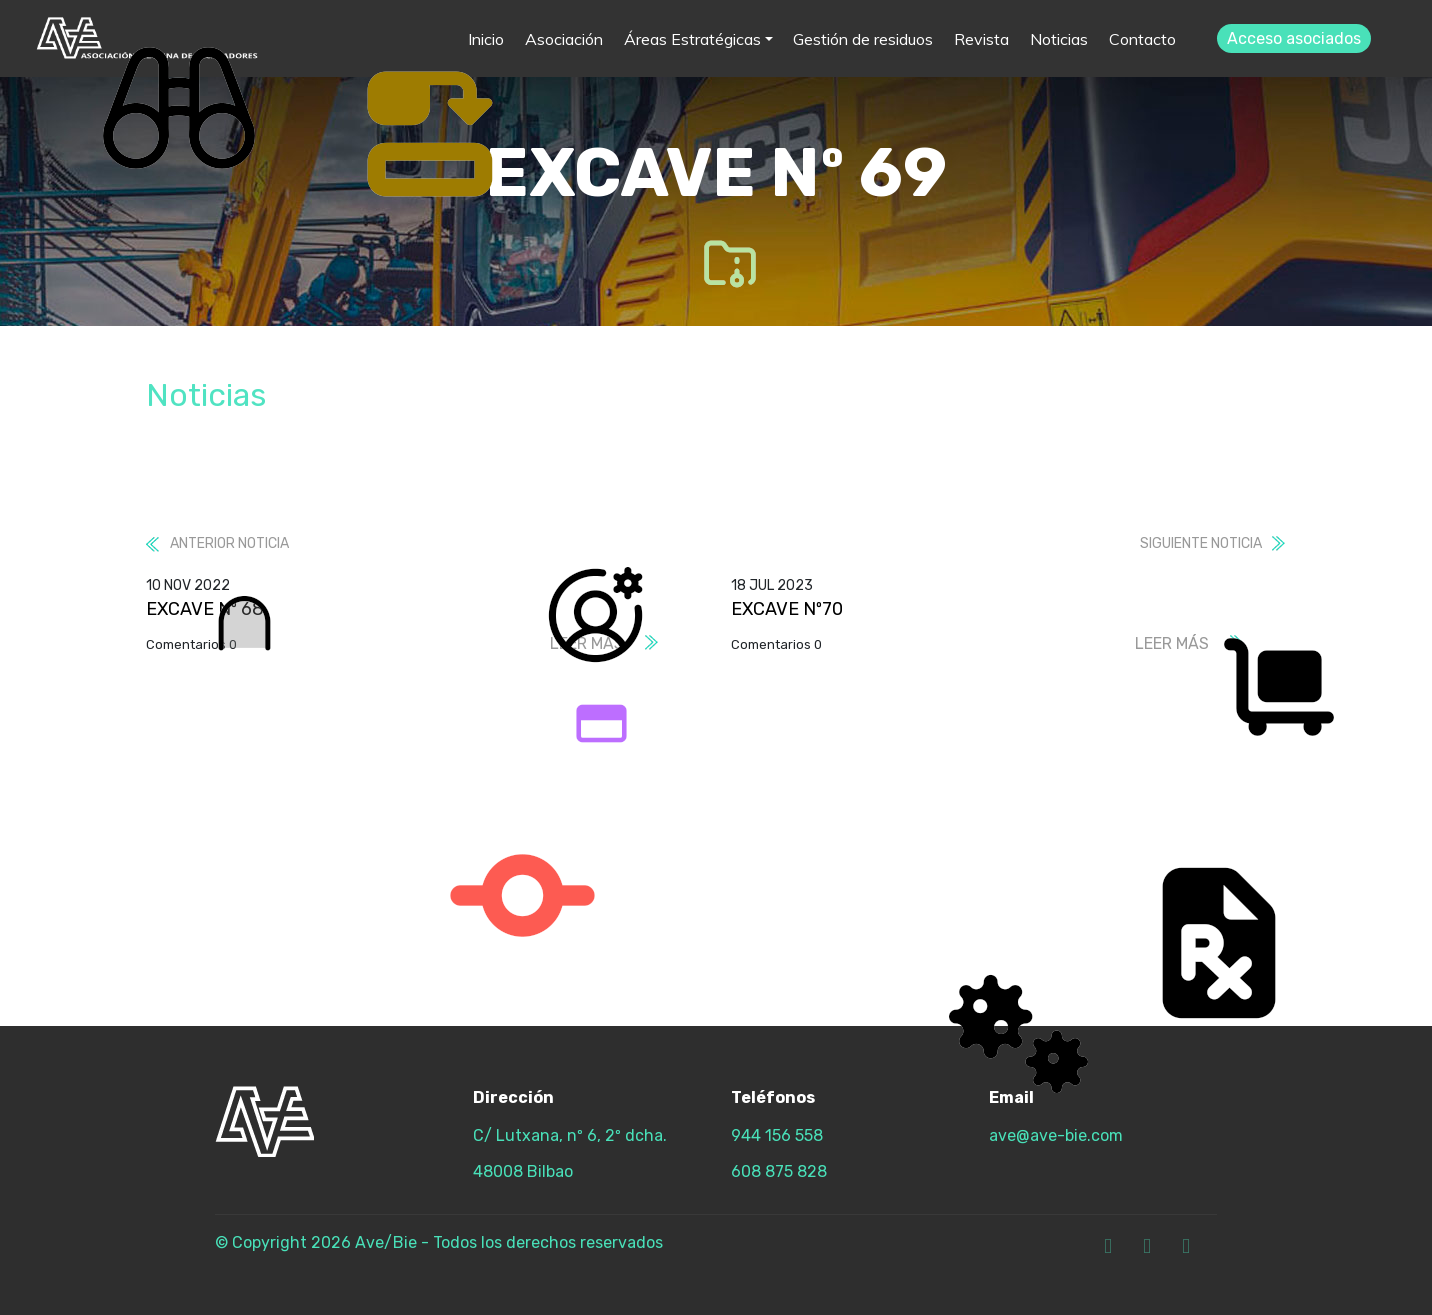  What do you see at coordinates (595, 615) in the screenshot?
I see `access user profile settings` at bounding box center [595, 615].